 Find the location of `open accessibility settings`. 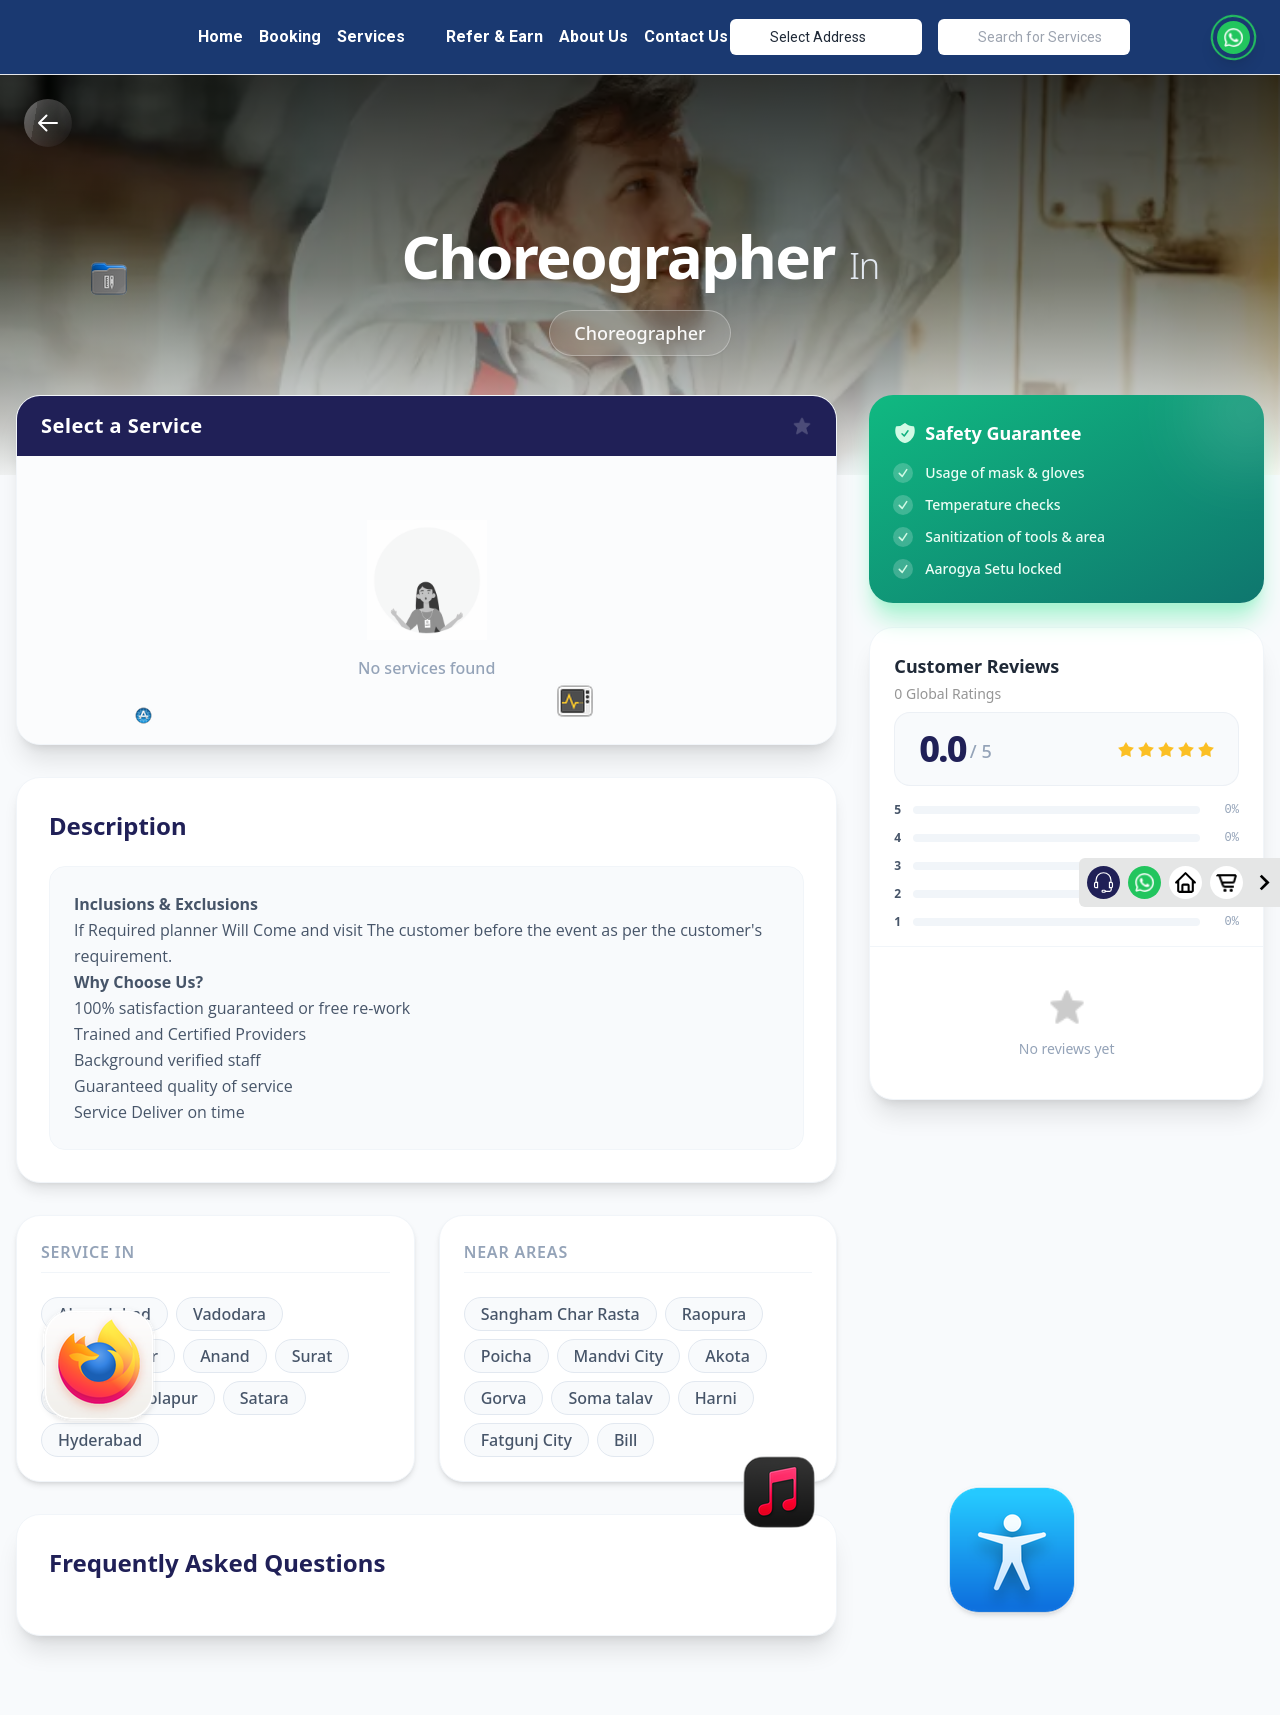

open accessibility settings is located at coordinates (1012, 1550).